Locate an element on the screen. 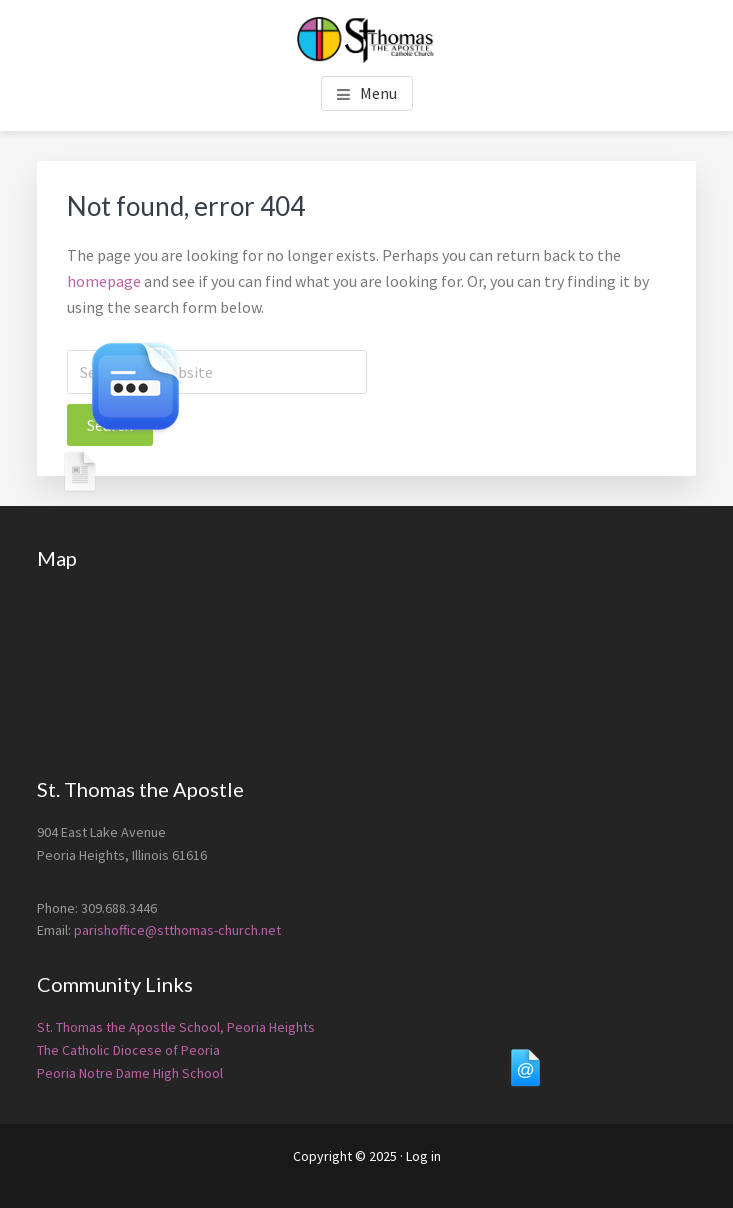 Image resolution: width=733 pixels, height=1208 pixels. address book or contacts file is located at coordinates (525, 1068).